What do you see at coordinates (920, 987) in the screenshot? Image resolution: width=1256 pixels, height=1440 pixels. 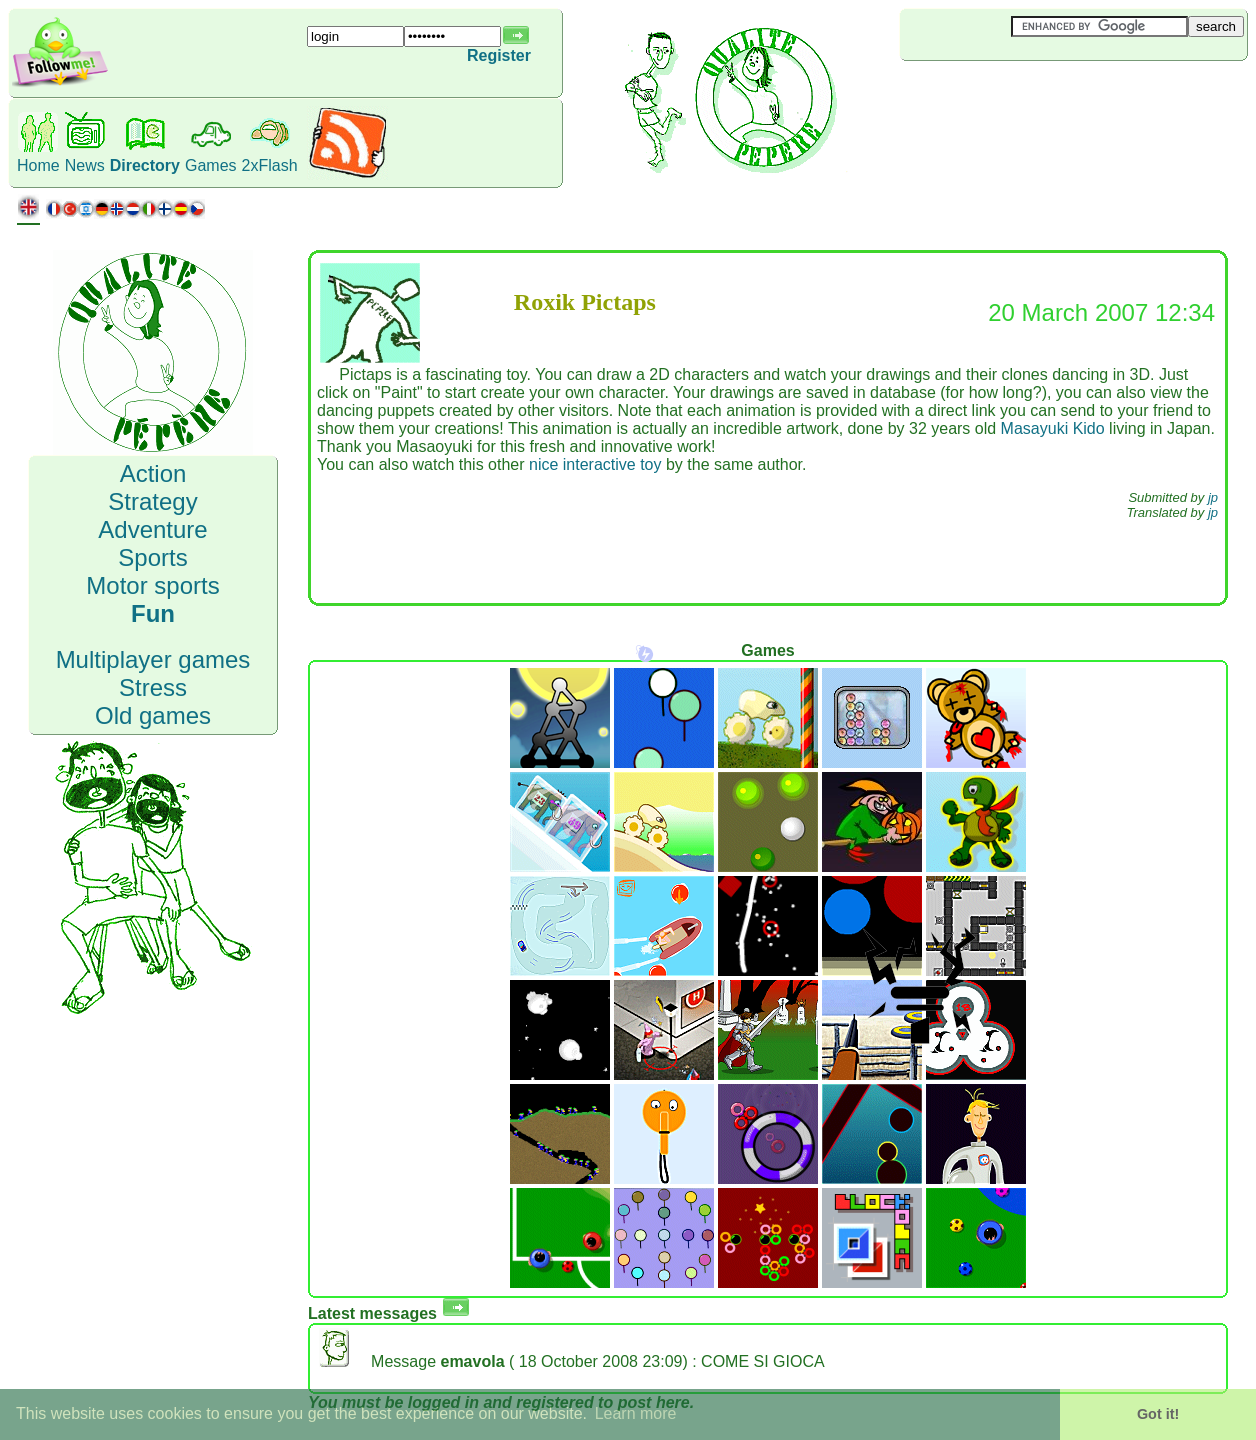 I see `activate electrical or energy-based ability` at bounding box center [920, 987].